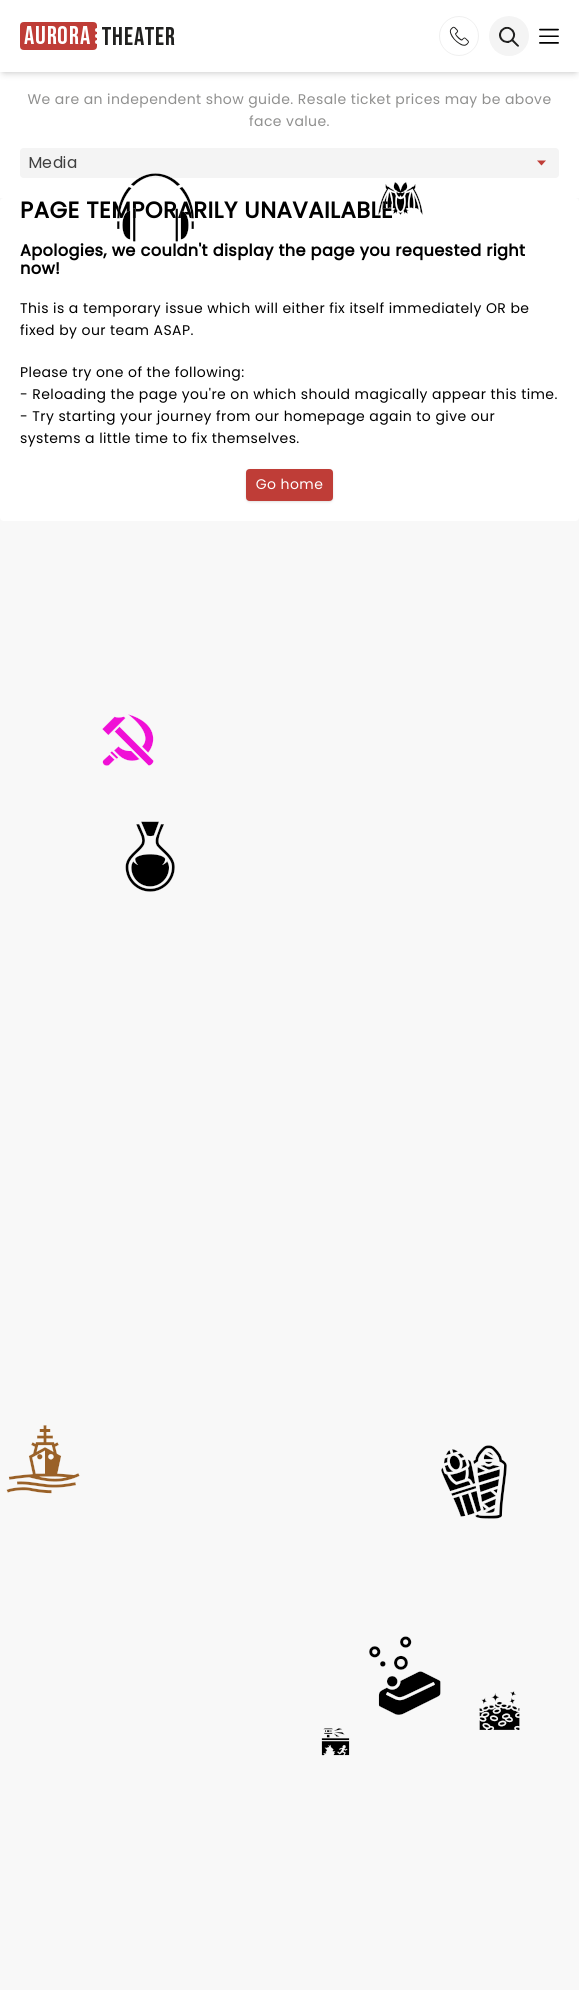 The width and height of the screenshot is (579, 1990). What do you see at coordinates (407, 1677) in the screenshot?
I see `indicates cleaning or sanitization feature` at bounding box center [407, 1677].